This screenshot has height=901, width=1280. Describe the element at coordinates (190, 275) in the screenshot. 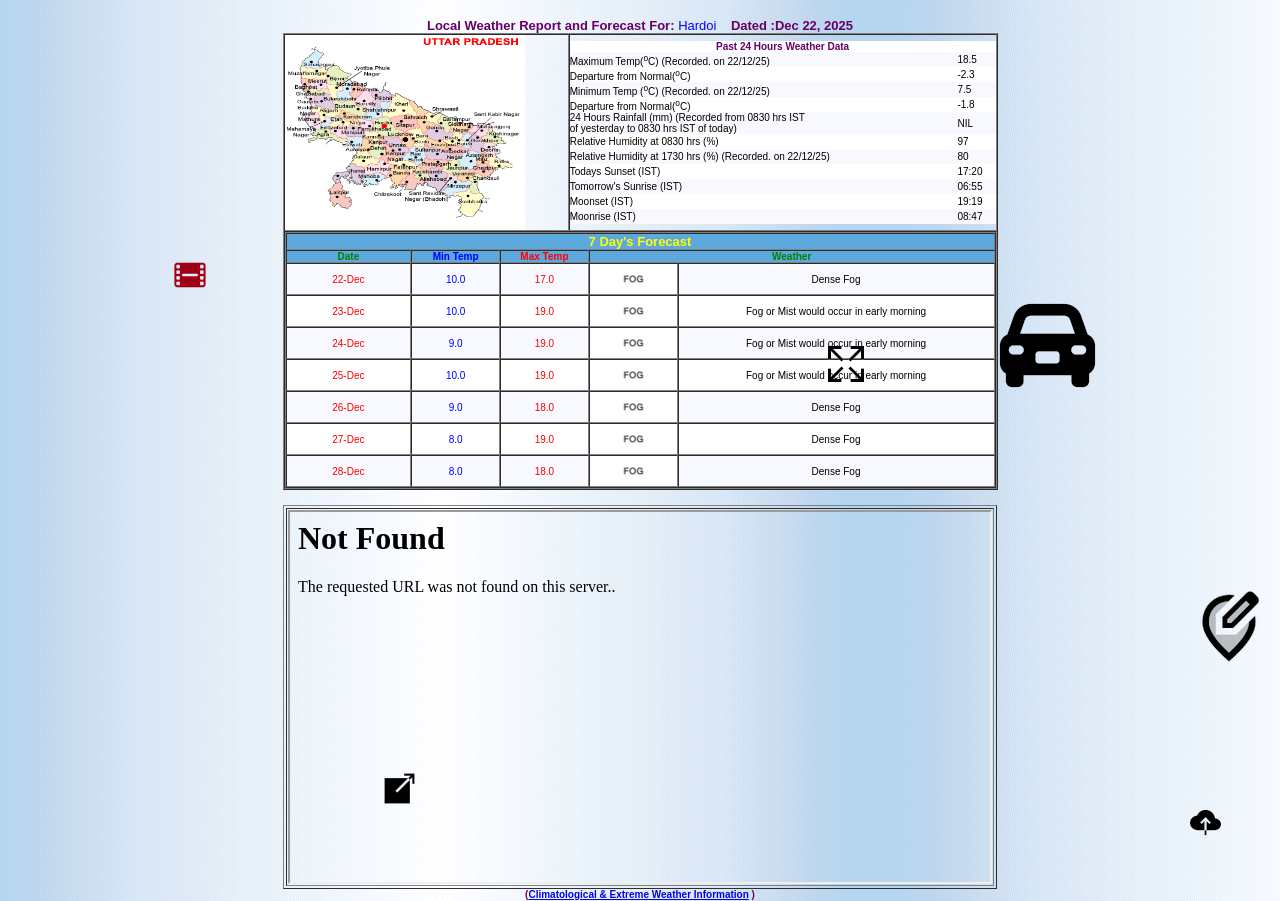

I see `access video or movie content` at that location.